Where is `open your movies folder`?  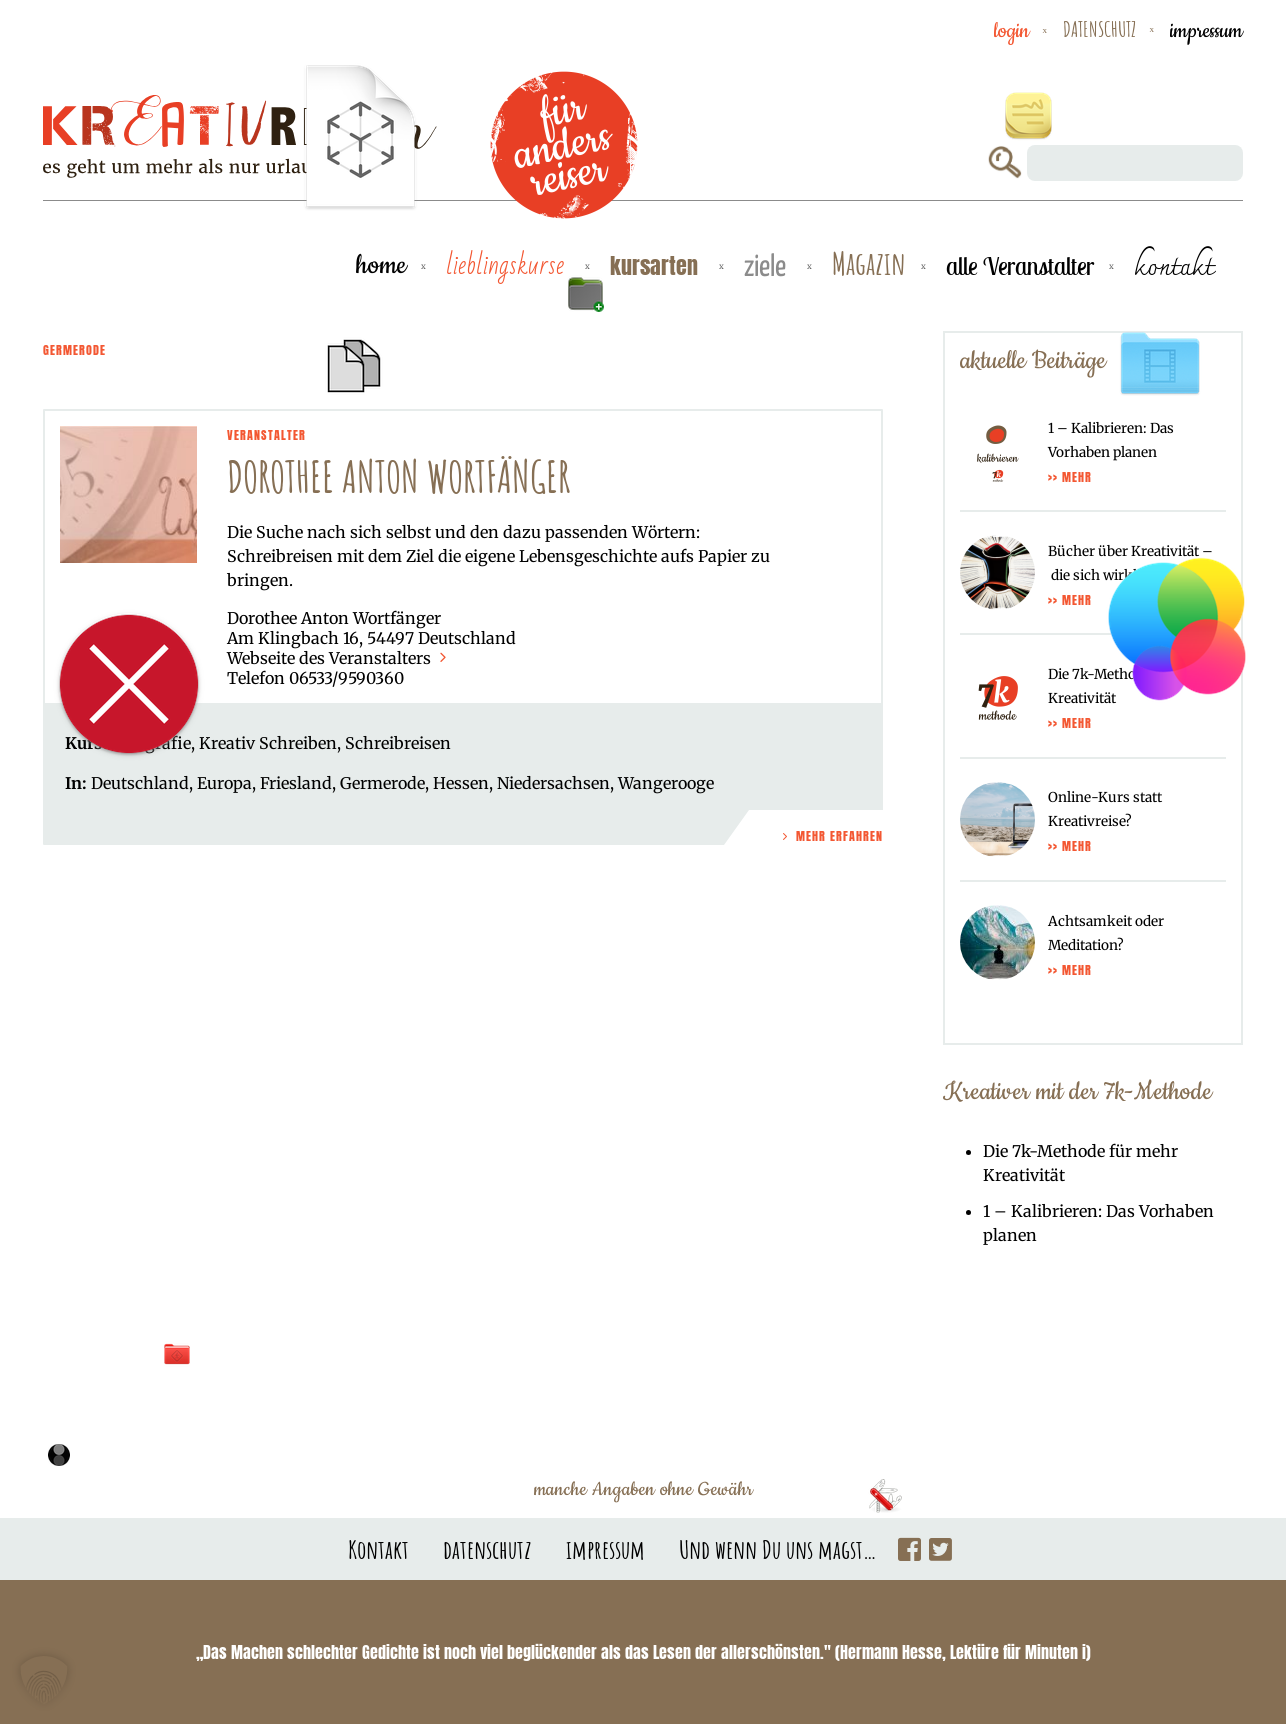
open your movies folder is located at coordinates (1160, 363).